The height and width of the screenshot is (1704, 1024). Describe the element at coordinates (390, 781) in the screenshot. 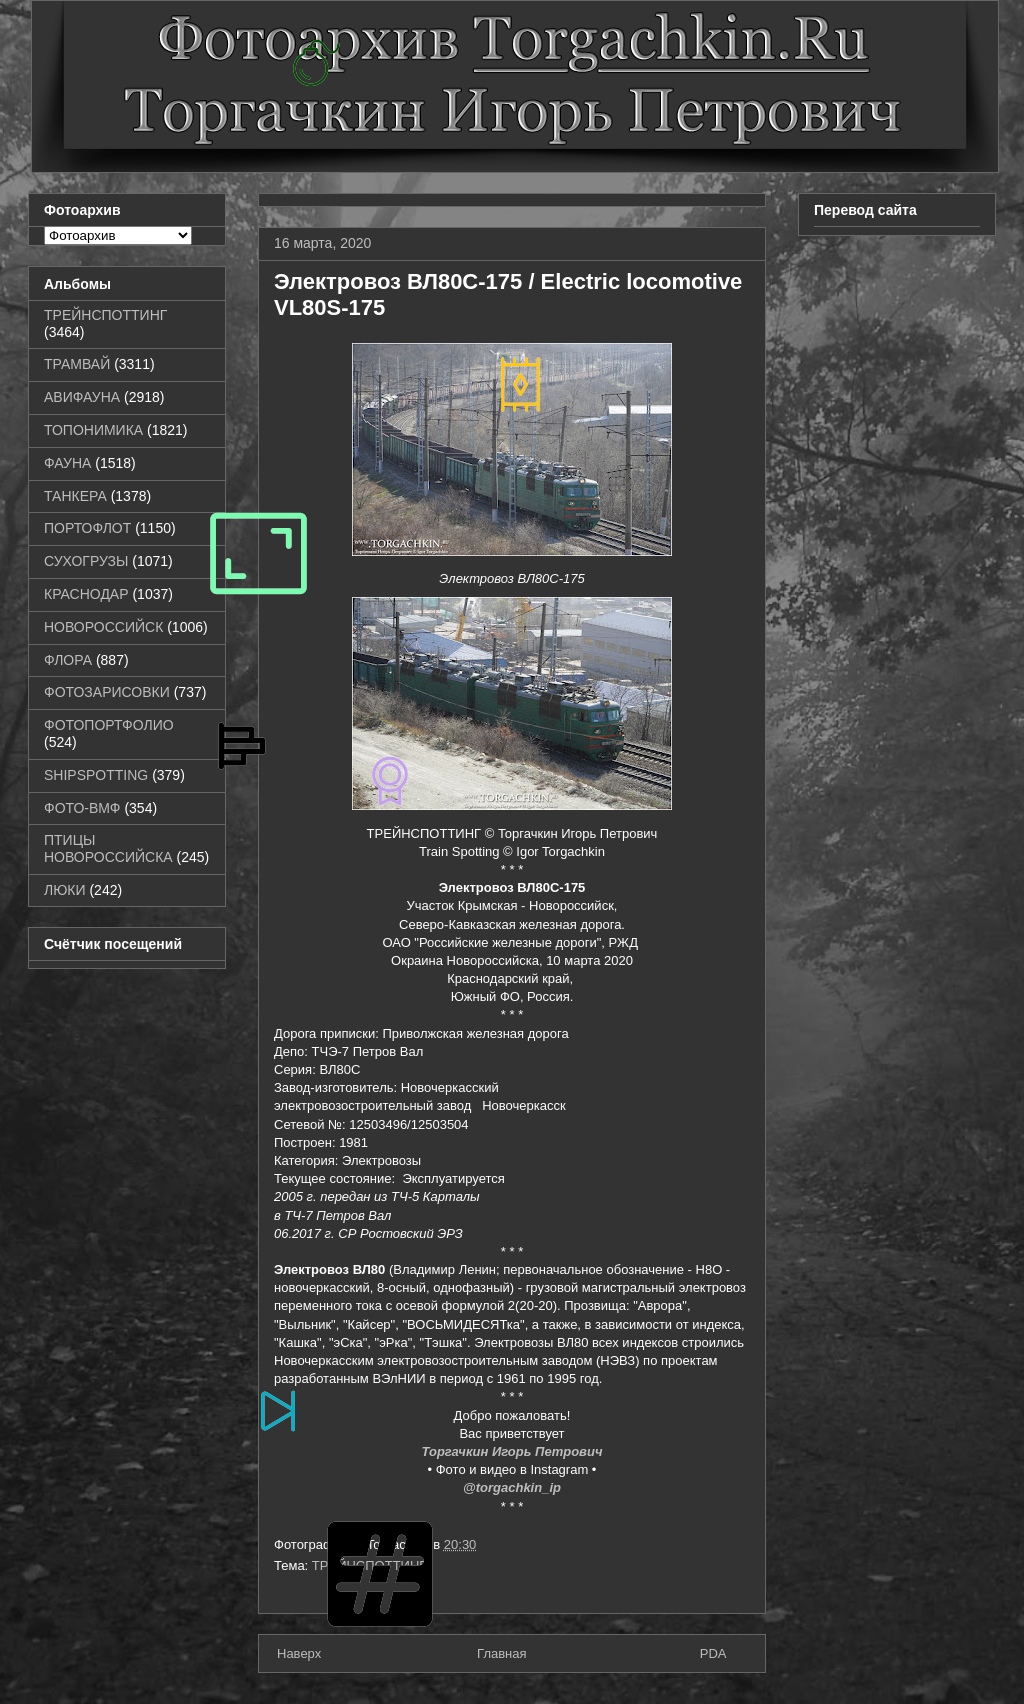

I see `view achievements or awards` at that location.